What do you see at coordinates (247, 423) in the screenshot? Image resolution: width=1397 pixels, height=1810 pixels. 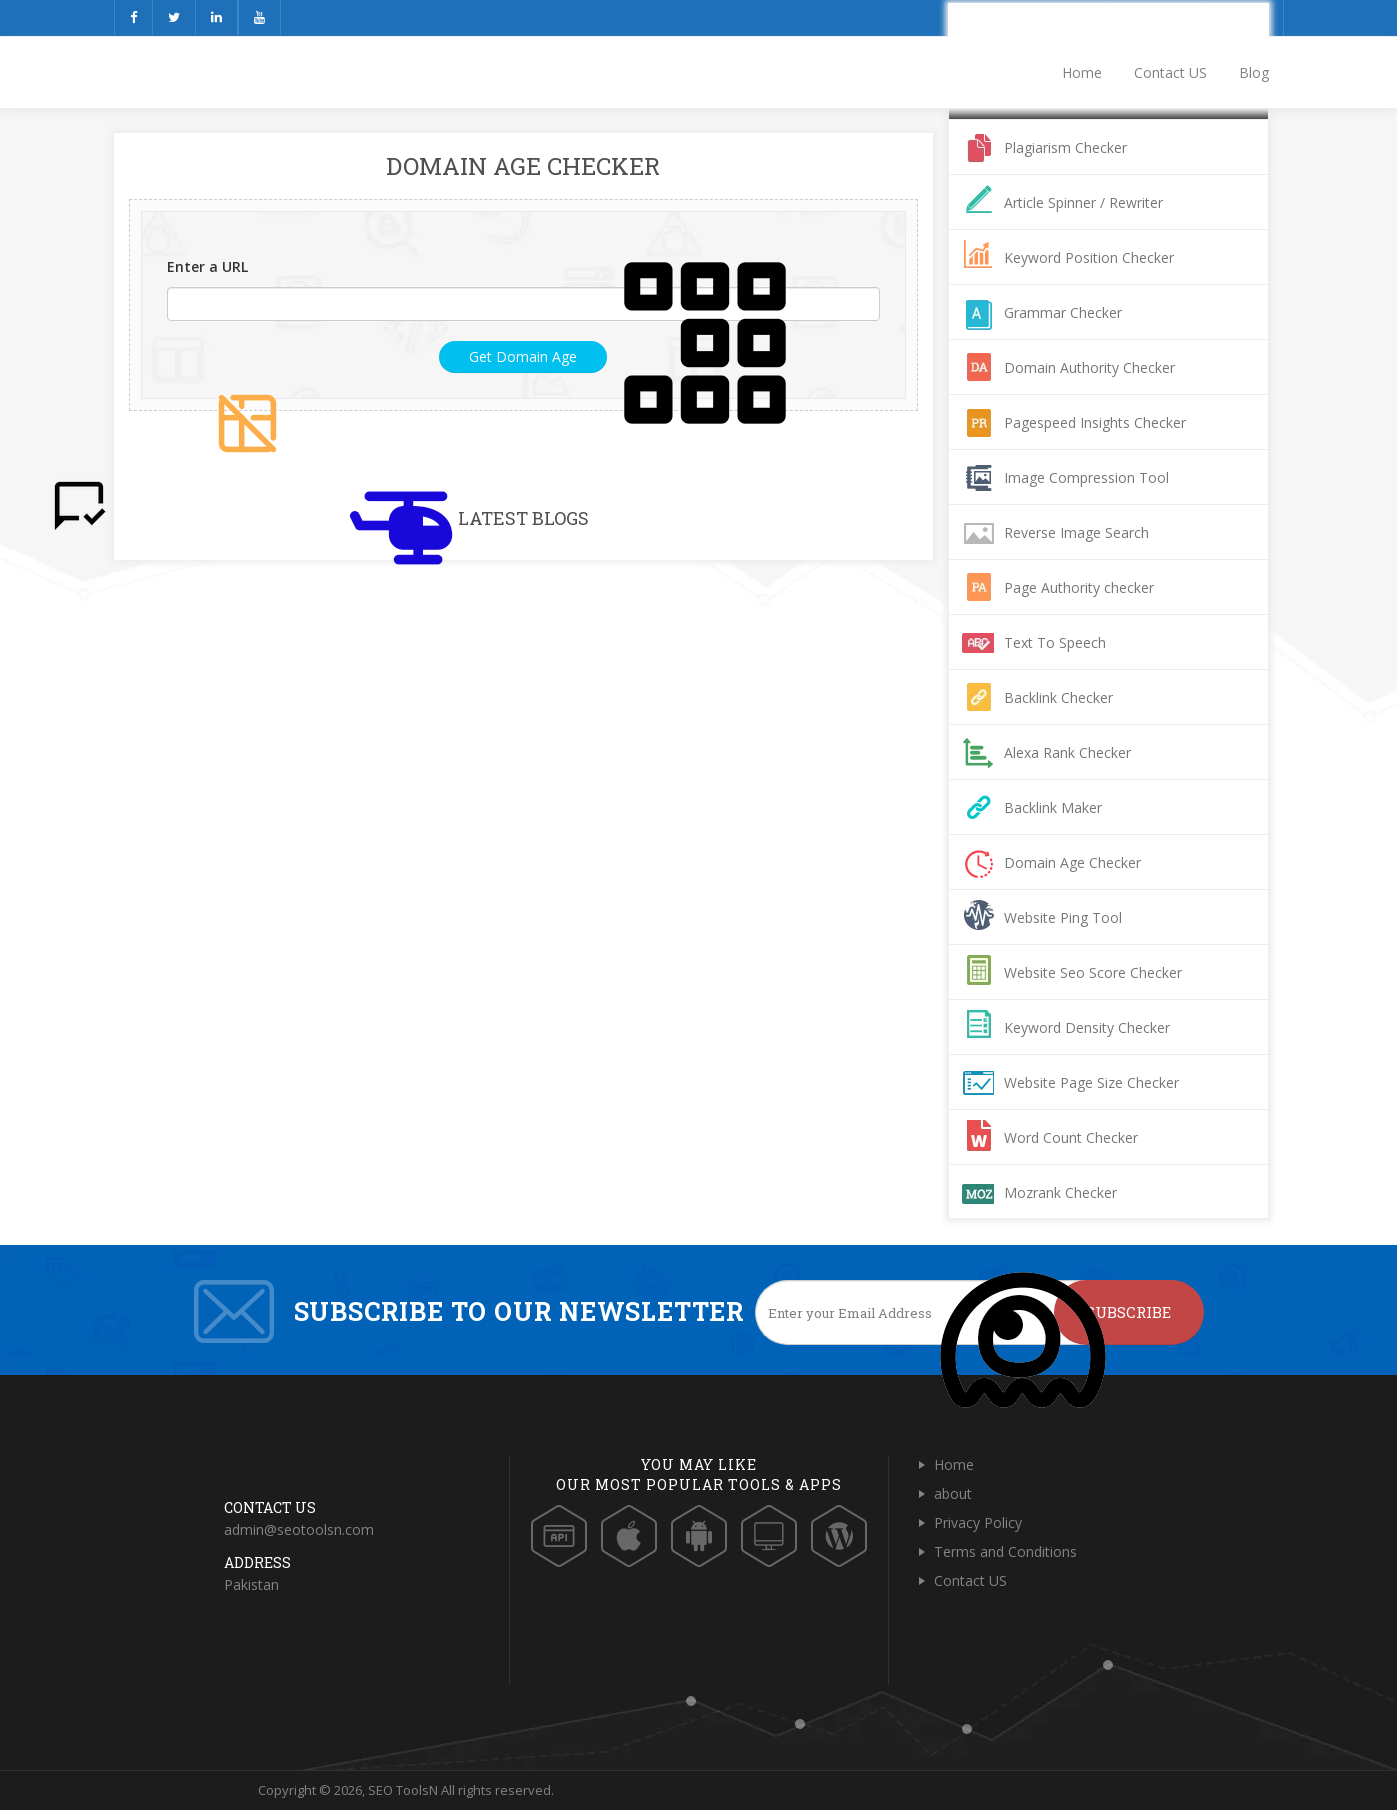 I see `disable table view` at bounding box center [247, 423].